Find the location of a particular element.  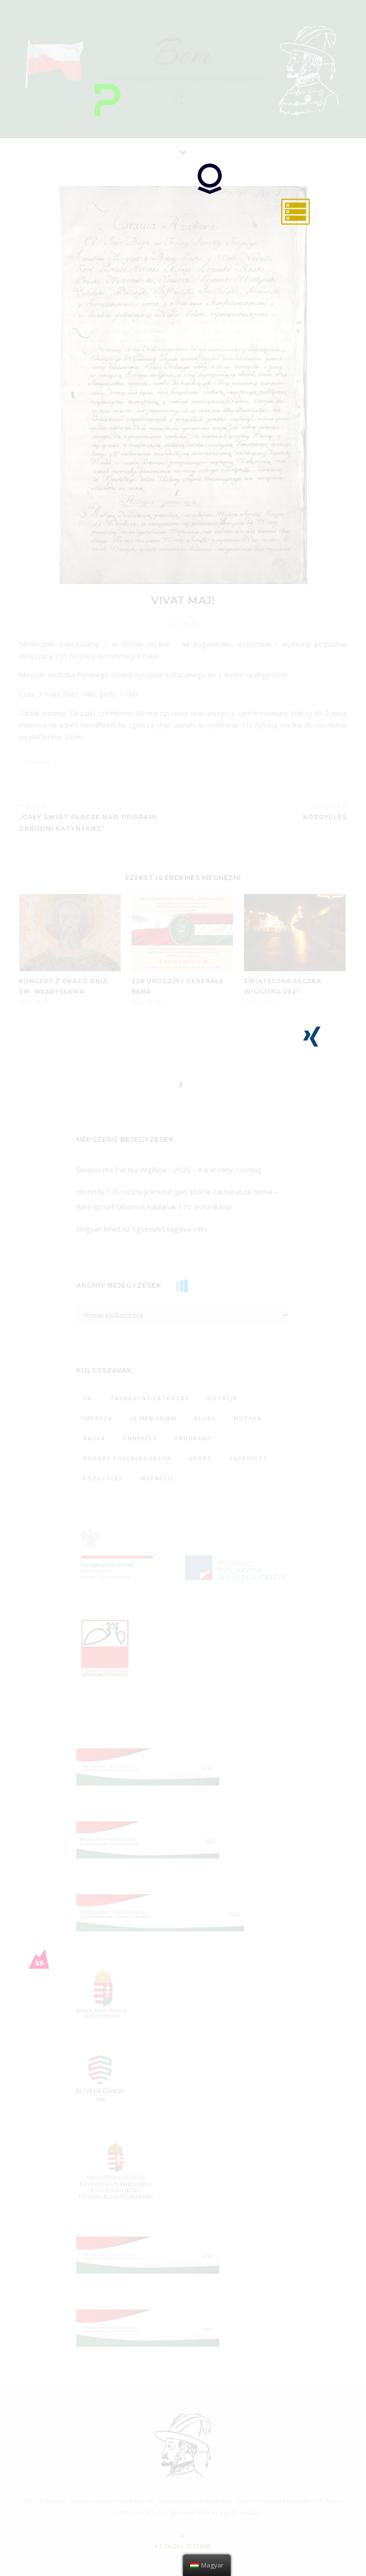

open Proton app or services is located at coordinates (108, 100).